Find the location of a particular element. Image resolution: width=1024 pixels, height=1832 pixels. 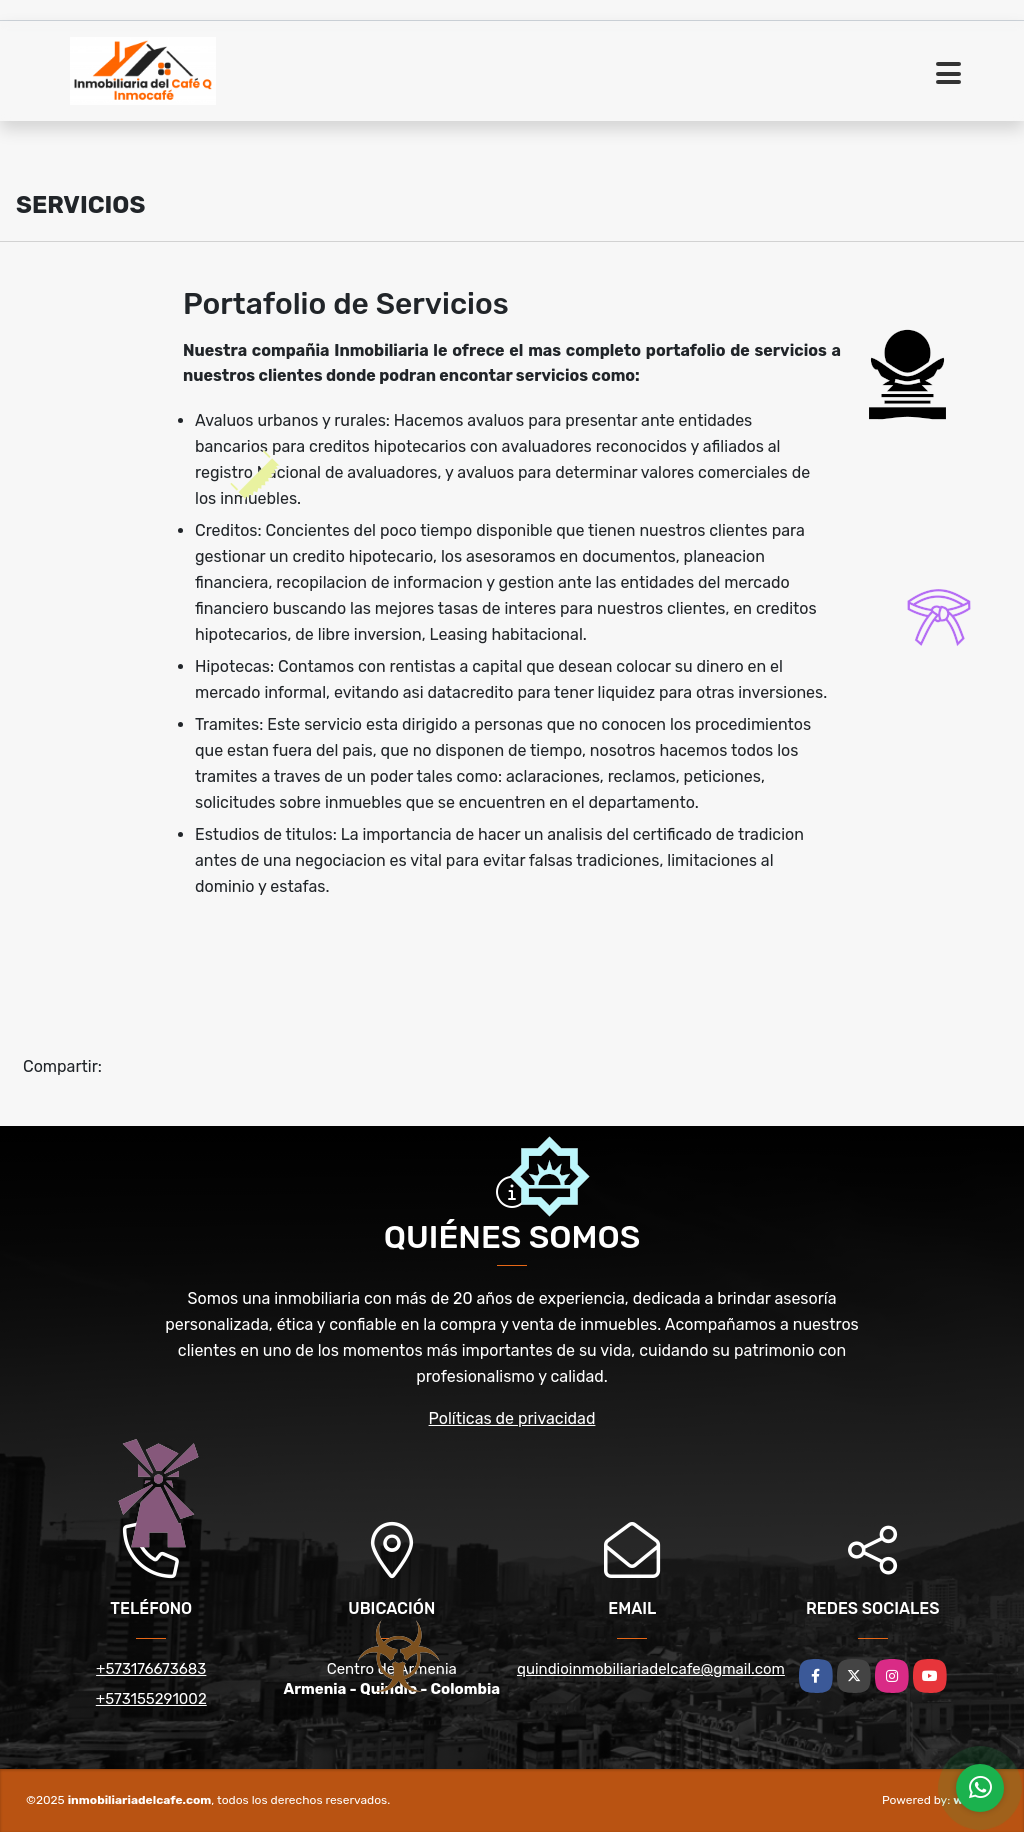

access woodworking or crafting tools is located at coordinates (255, 475).